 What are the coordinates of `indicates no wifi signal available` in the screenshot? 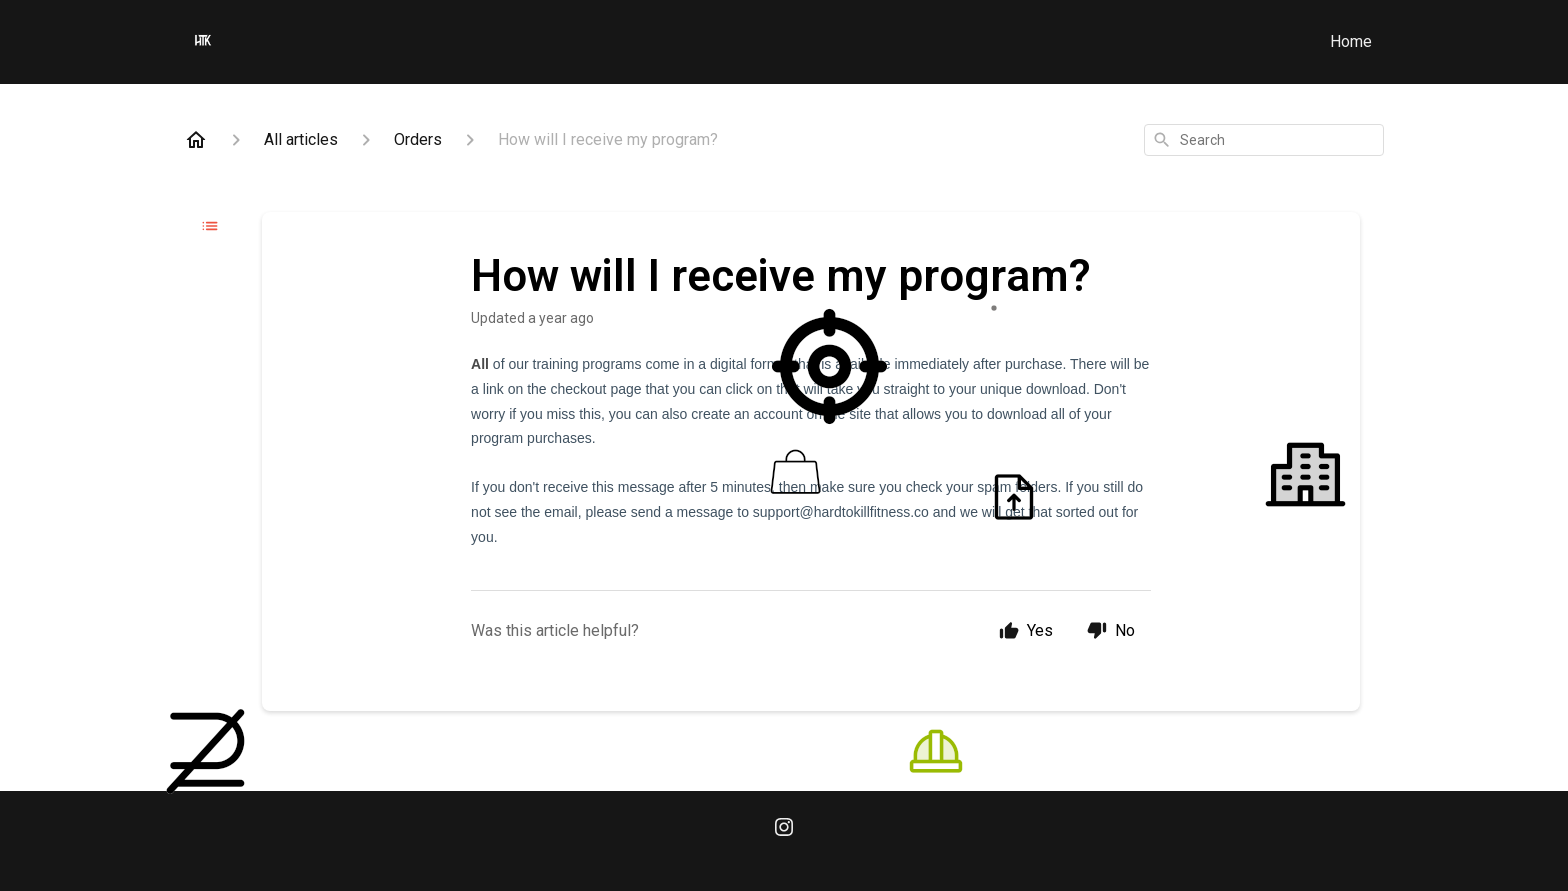 It's located at (994, 295).